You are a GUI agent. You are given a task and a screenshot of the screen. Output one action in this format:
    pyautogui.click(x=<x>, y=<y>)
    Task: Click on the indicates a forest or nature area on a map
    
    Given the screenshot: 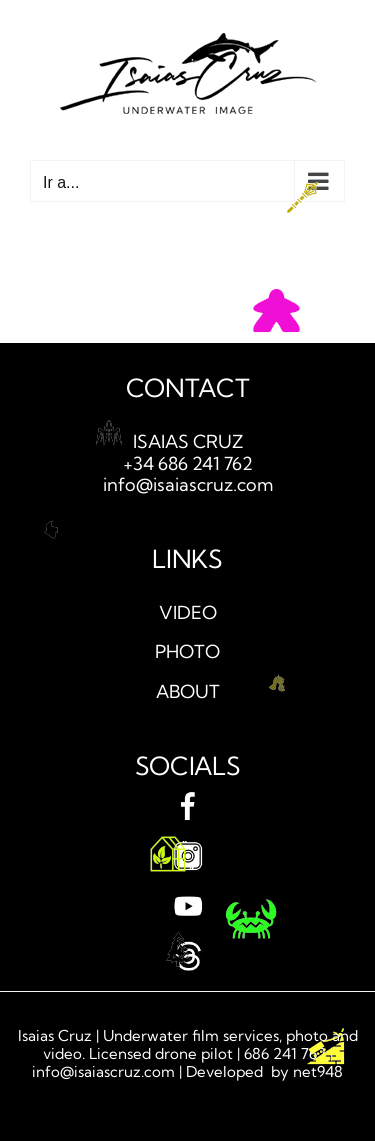 What is the action you would take?
    pyautogui.click(x=179, y=949)
    